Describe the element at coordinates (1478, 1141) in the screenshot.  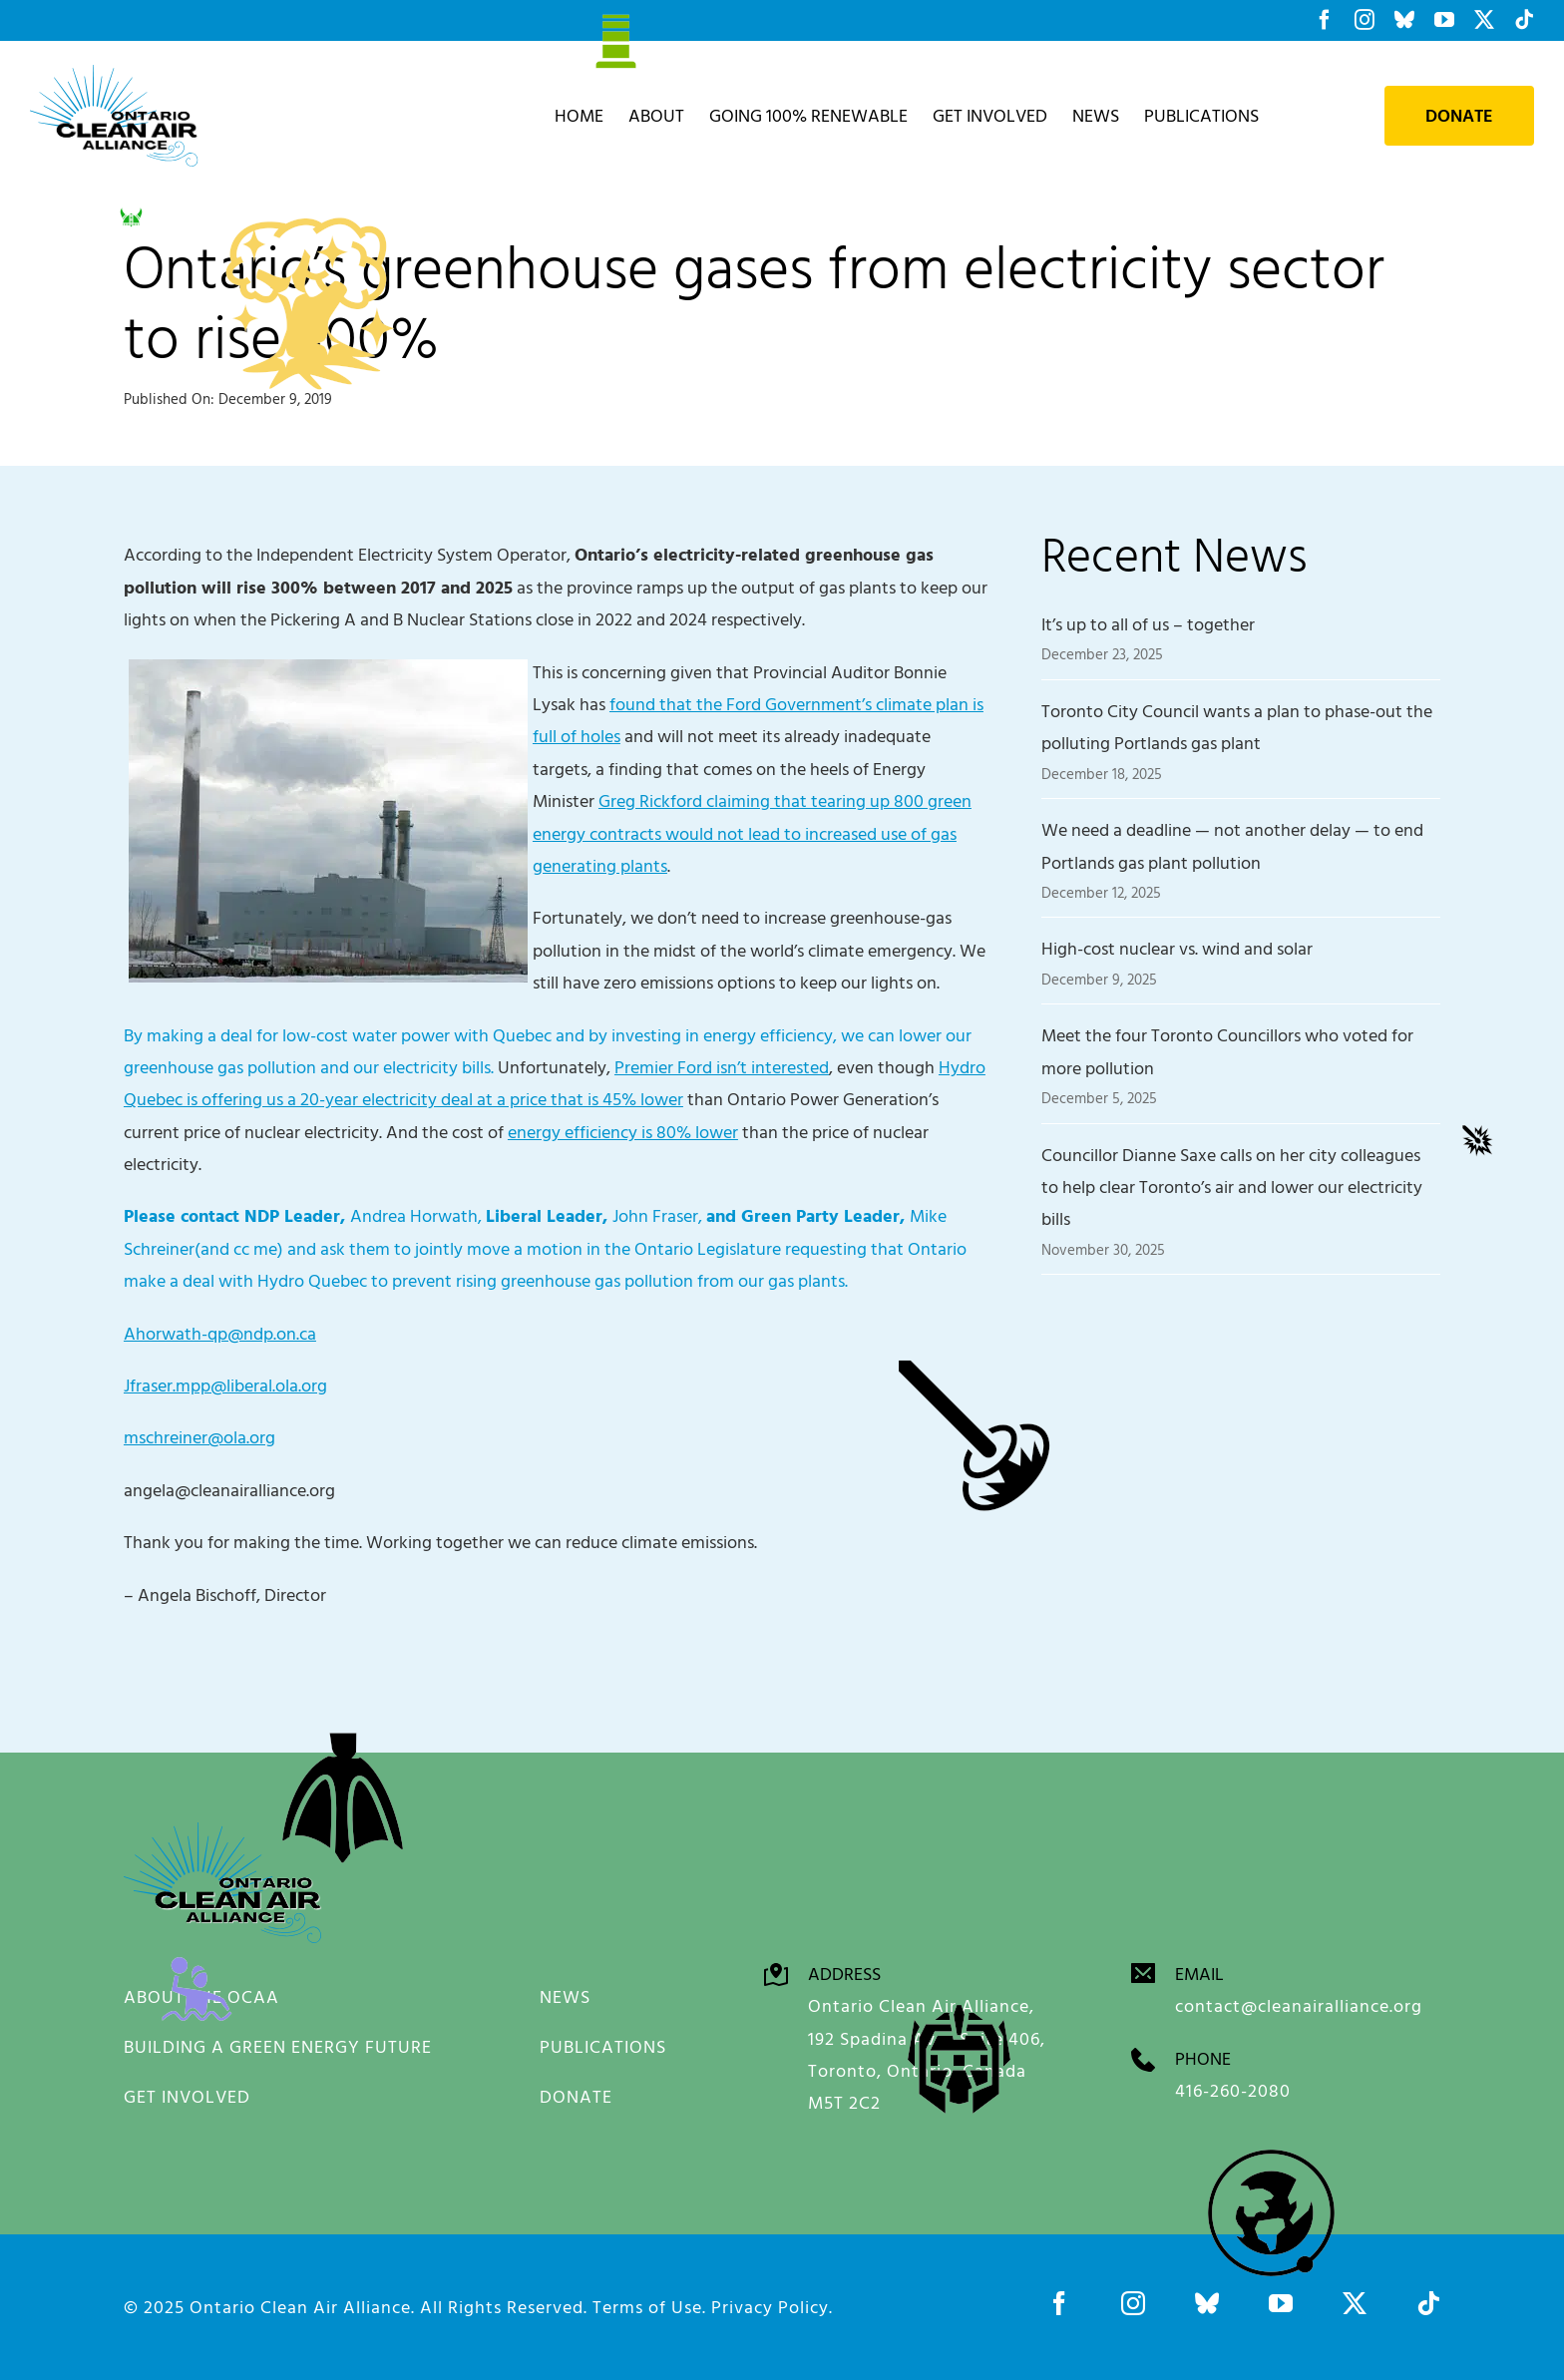
I see `indicates a match strike or ignition action` at that location.